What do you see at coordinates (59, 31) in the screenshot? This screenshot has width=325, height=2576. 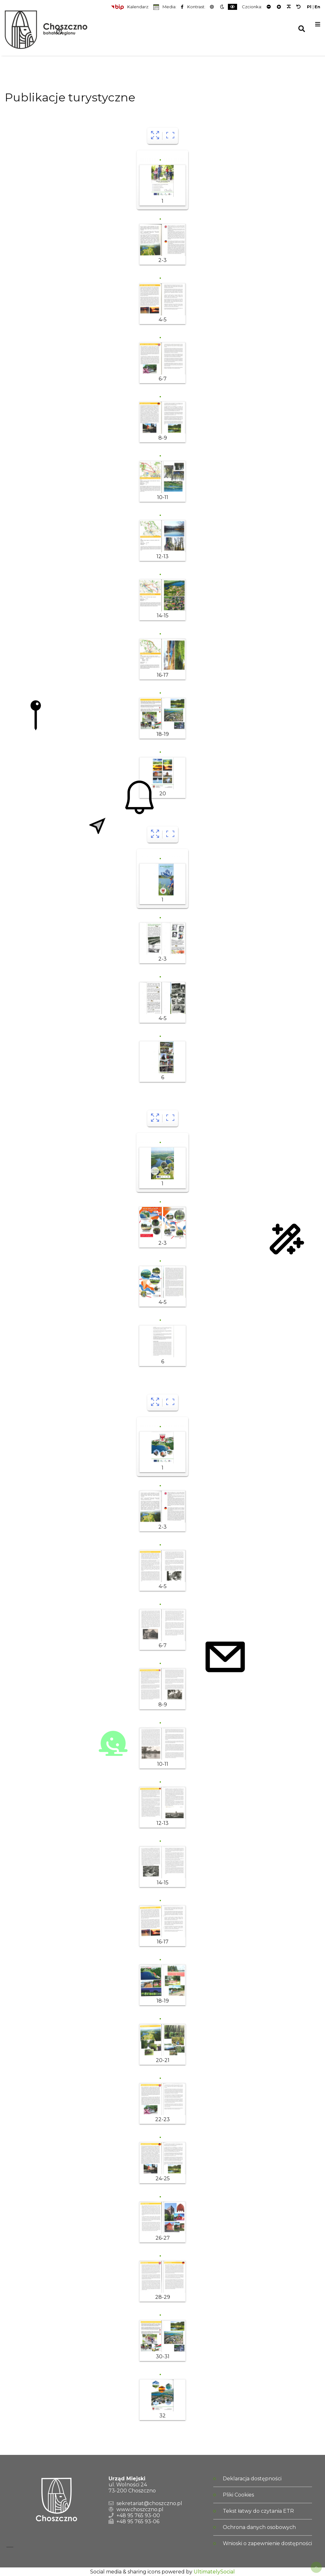 I see `access help or support options` at bounding box center [59, 31].